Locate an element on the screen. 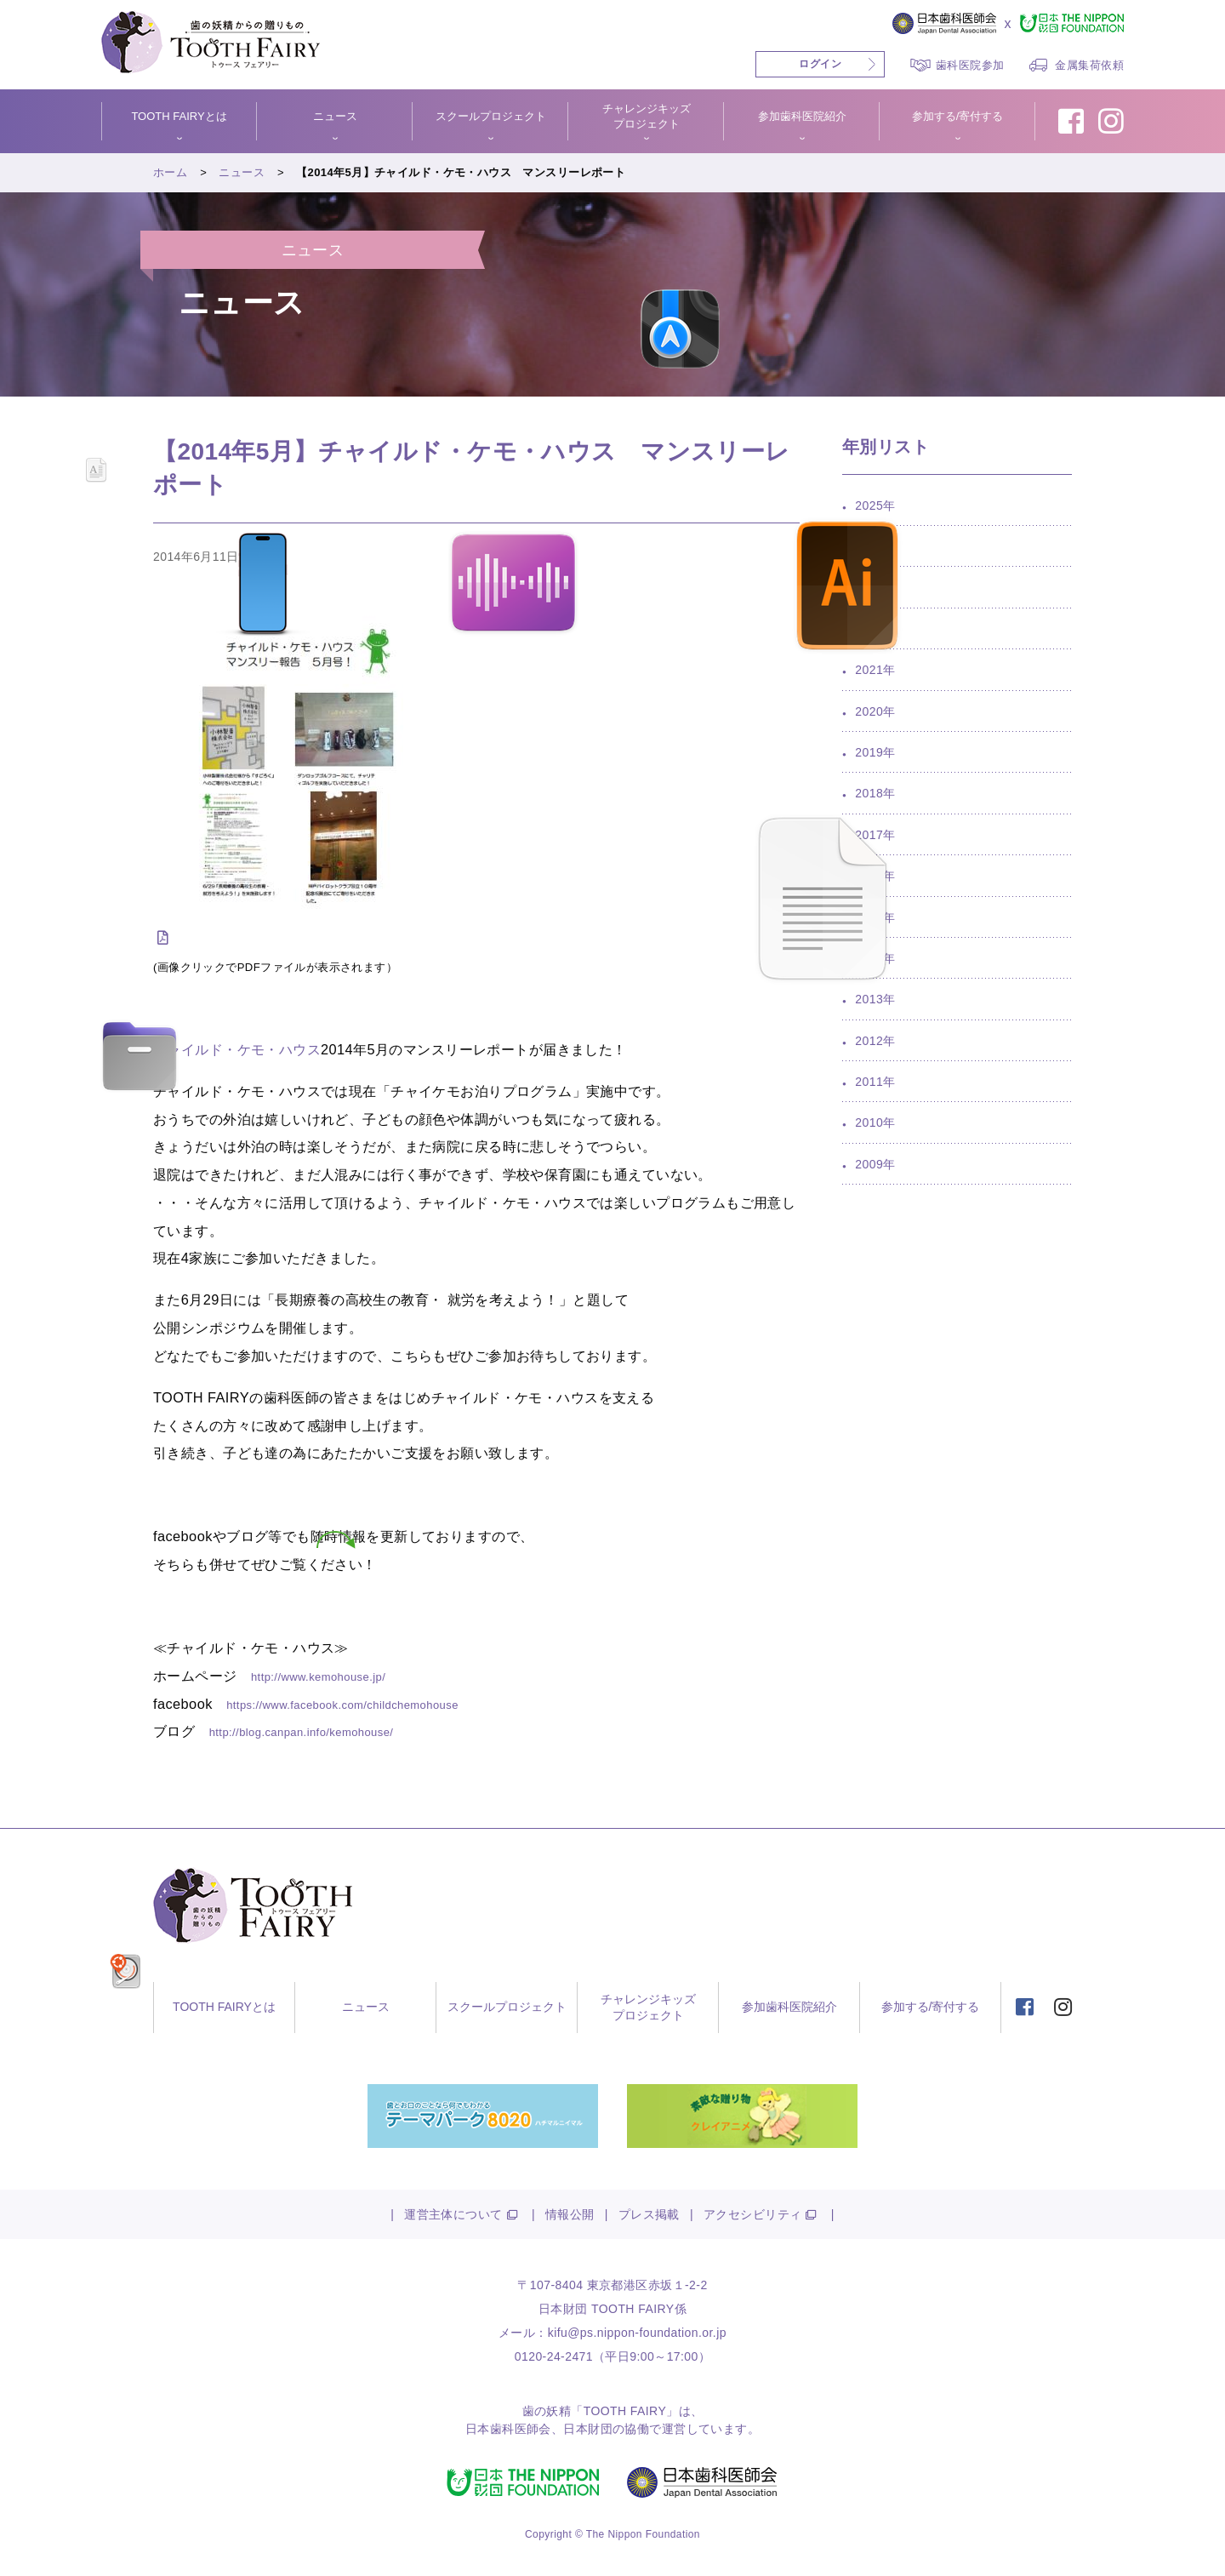 The image size is (1225, 2576). open the file manager application is located at coordinates (140, 1056).